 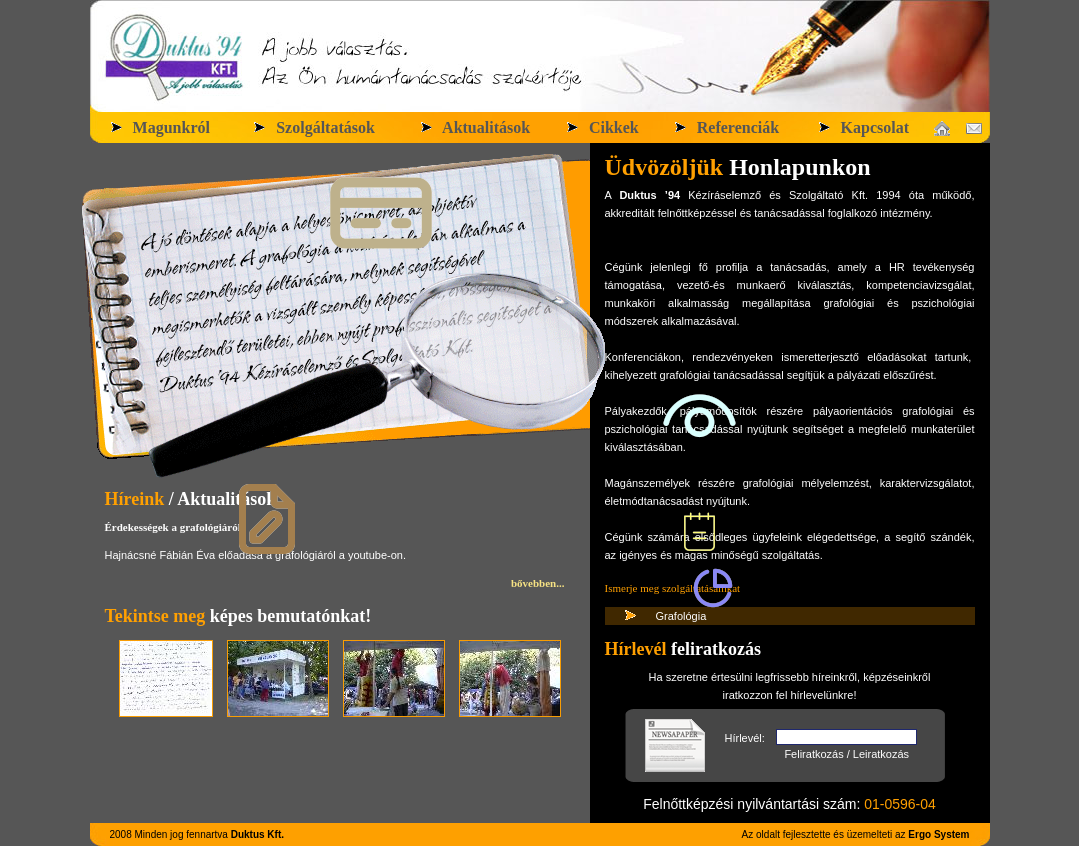 What do you see at coordinates (699, 418) in the screenshot?
I see `toggle visibility of a file or element` at bounding box center [699, 418].